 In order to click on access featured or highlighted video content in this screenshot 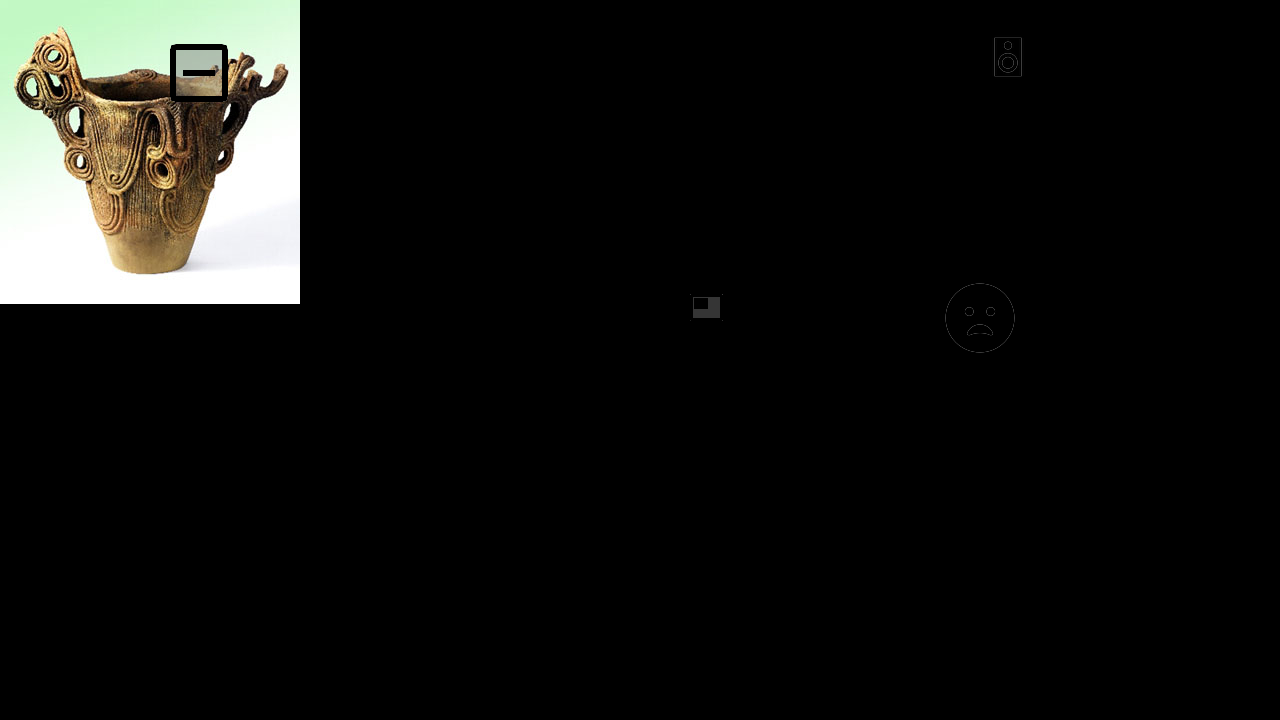, I will do `click(706, 307)`.